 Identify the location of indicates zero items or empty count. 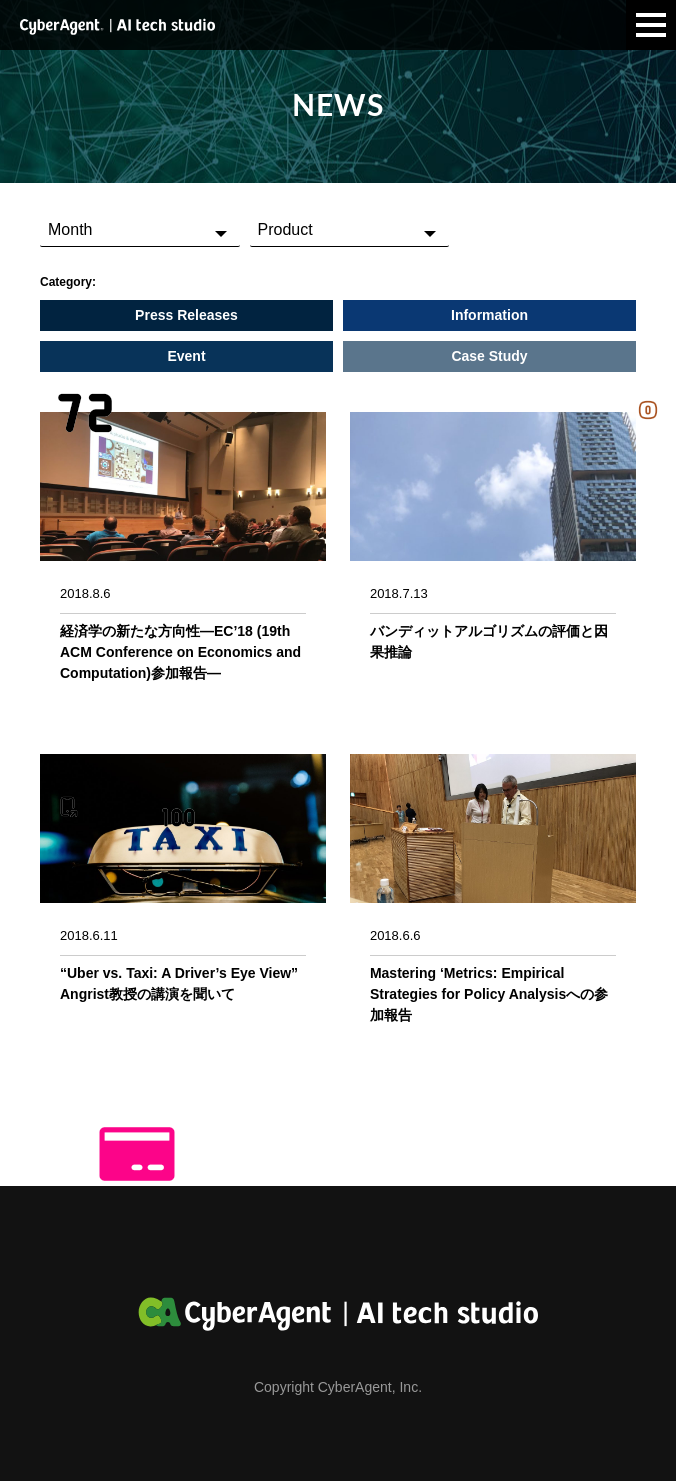
(648, 410).